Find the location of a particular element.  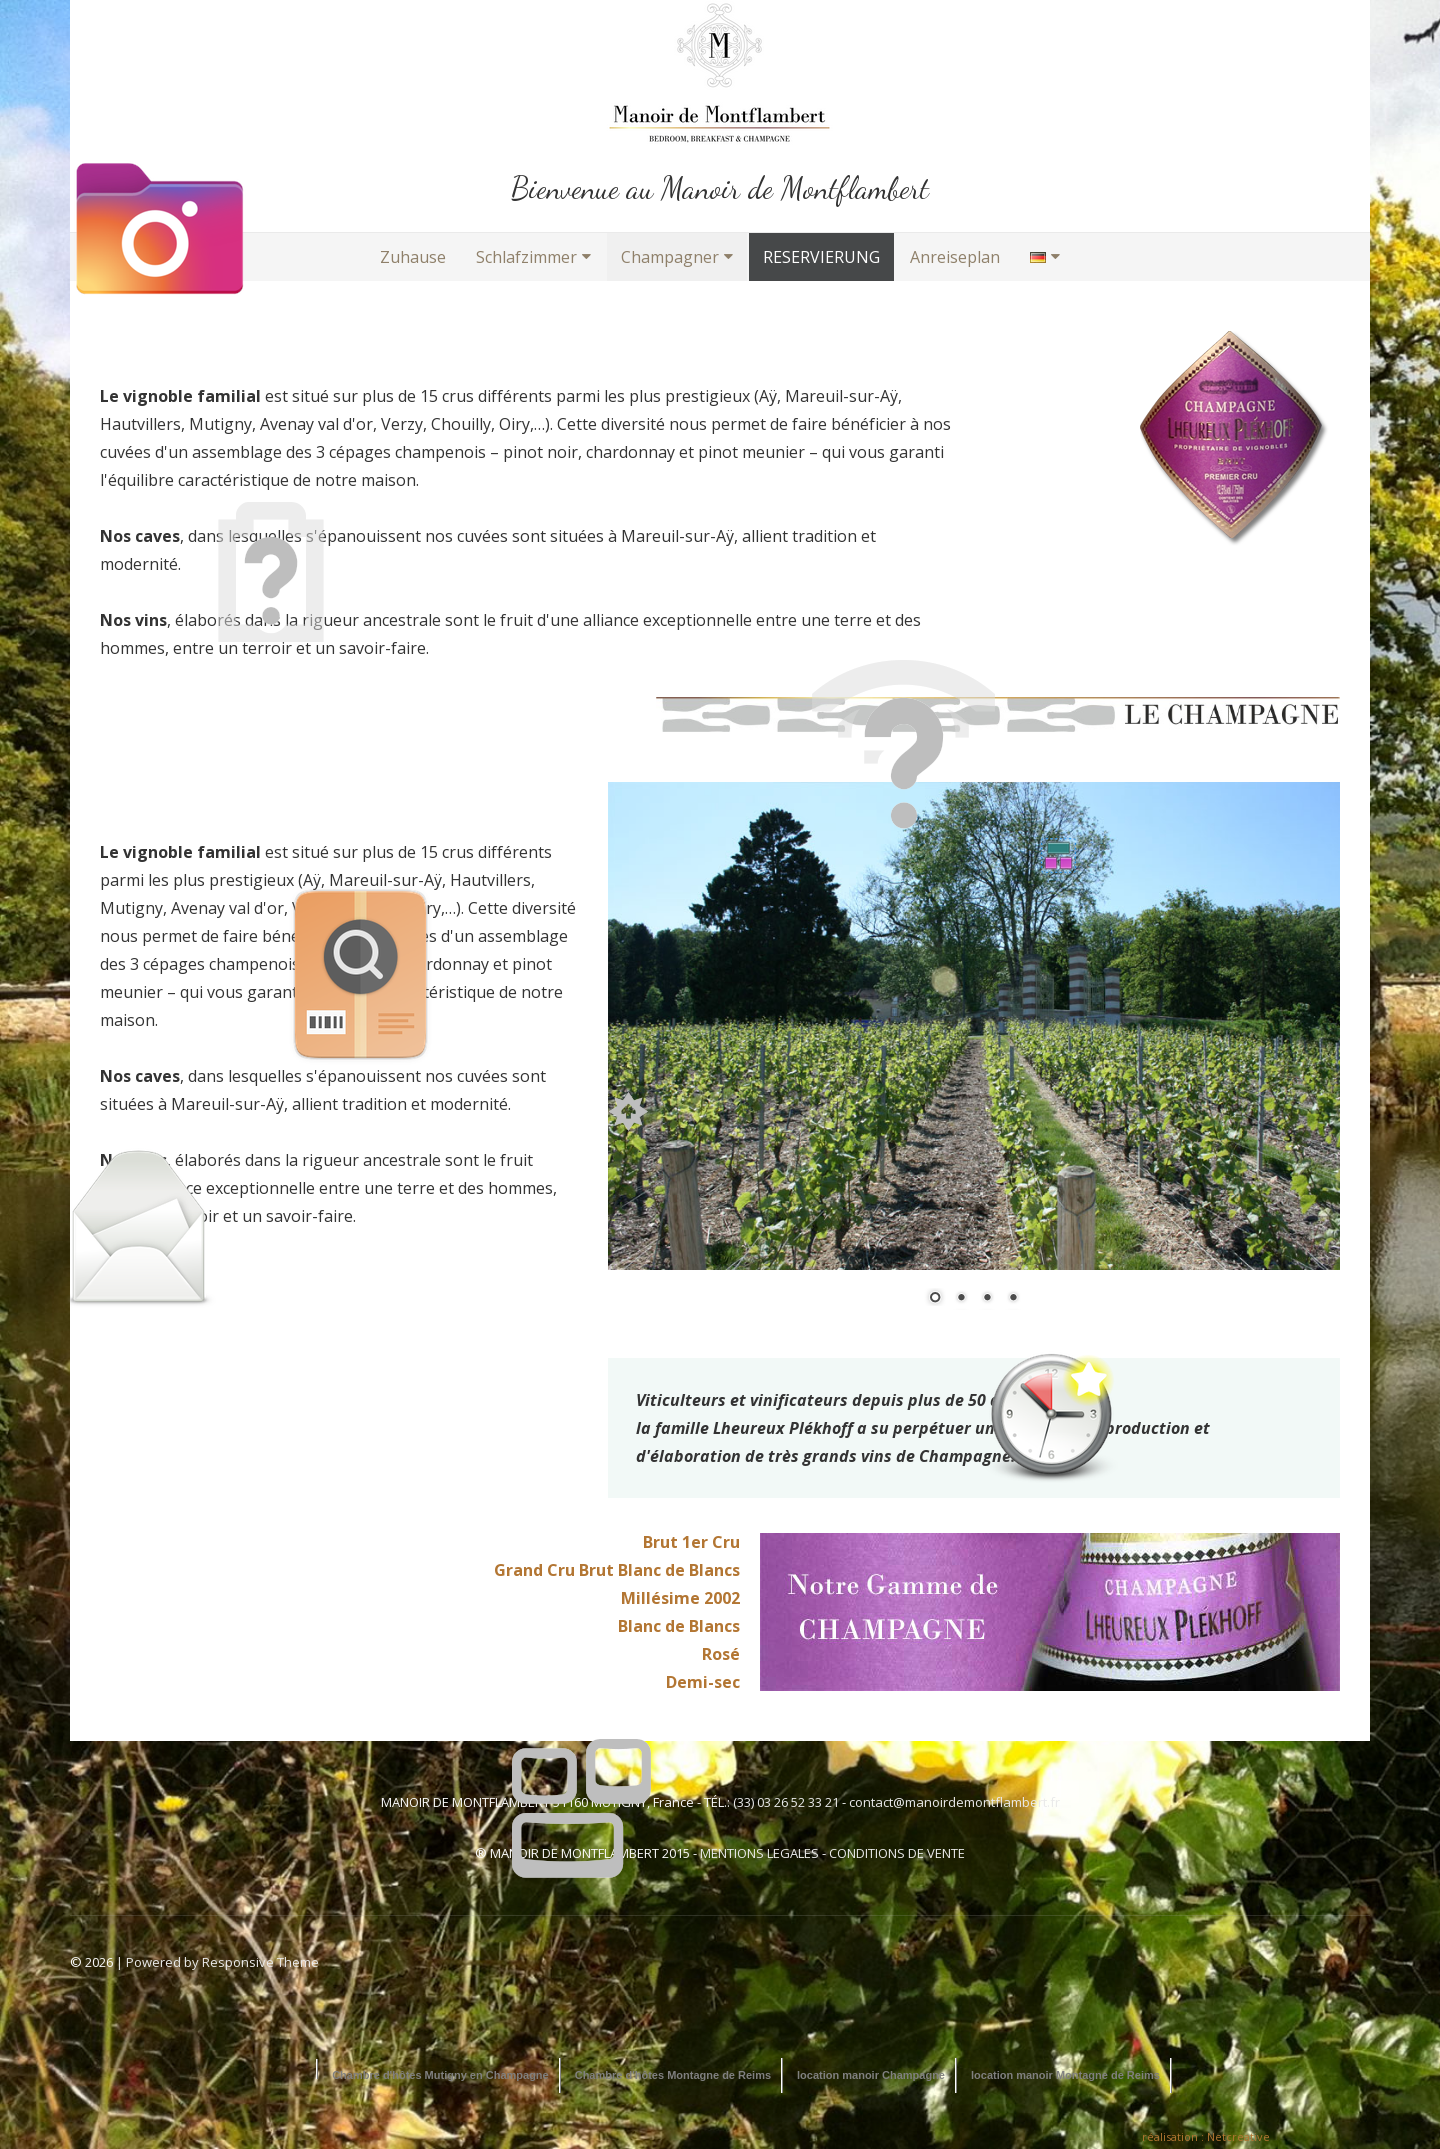

indicates a software update is available is located at coordinates (628, 1111).